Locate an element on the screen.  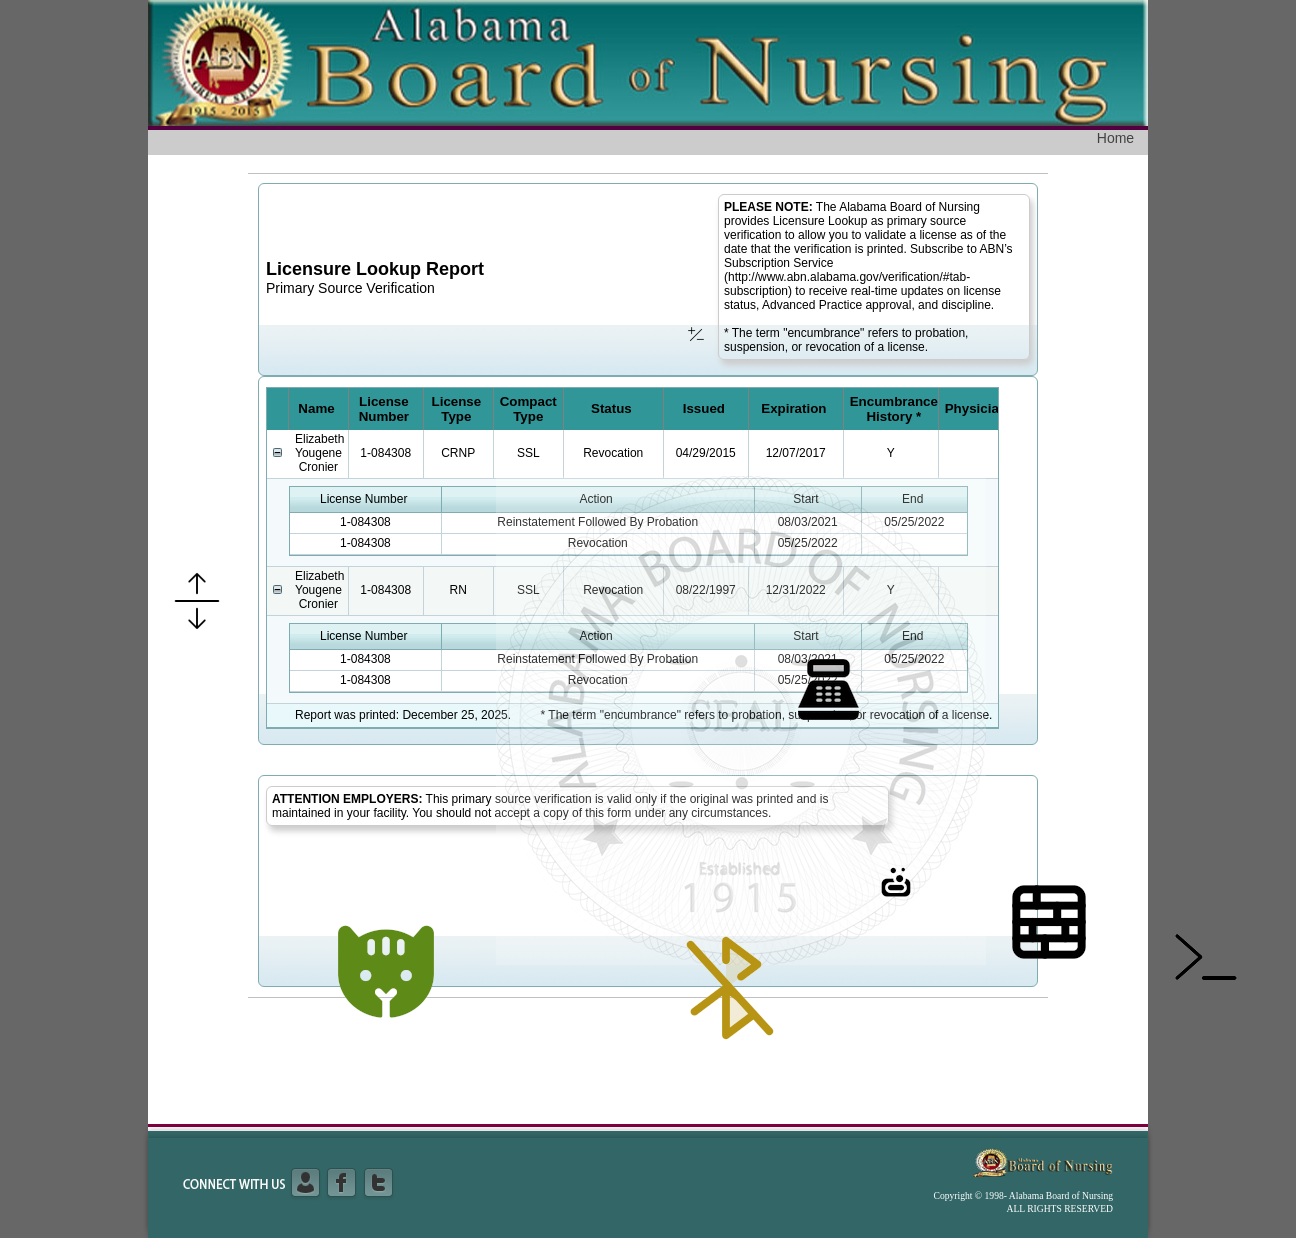
access pet-related features or settings is located at coordinates (386, 970).